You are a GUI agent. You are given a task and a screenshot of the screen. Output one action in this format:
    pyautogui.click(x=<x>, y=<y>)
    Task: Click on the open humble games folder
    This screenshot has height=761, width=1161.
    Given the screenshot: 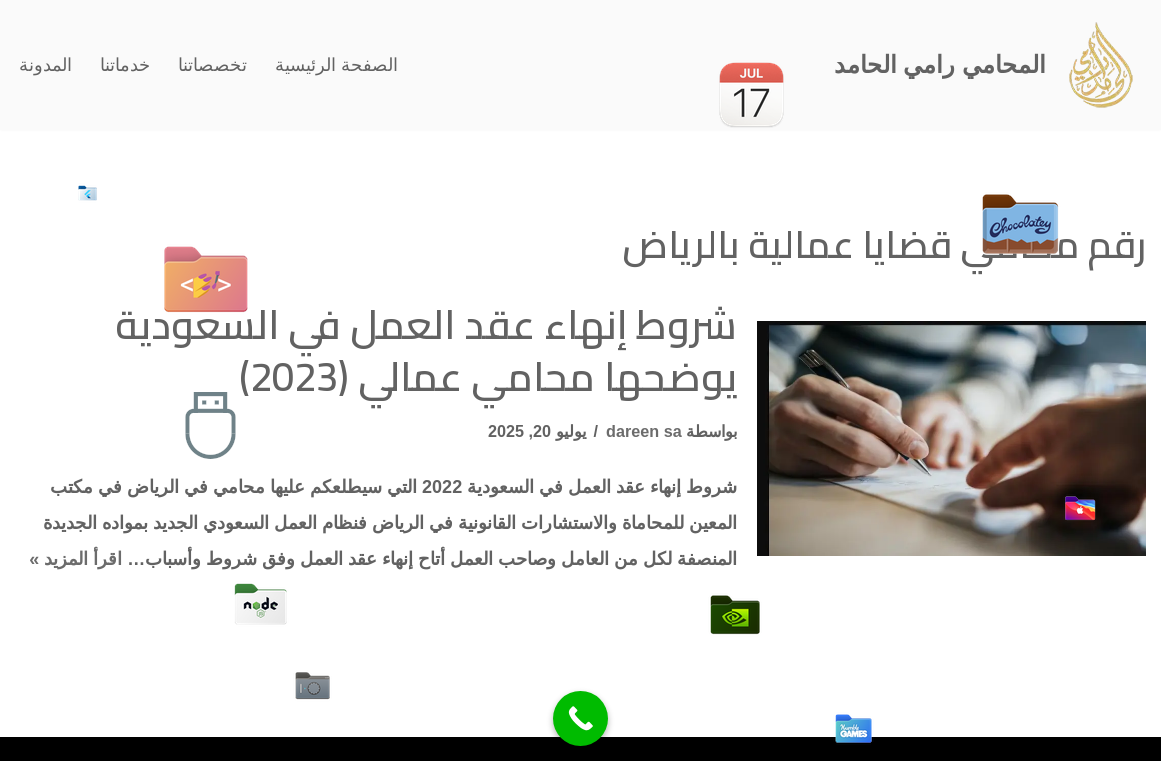 What is the action you would take?
    pyautogui.click(x=853, y=729)
    